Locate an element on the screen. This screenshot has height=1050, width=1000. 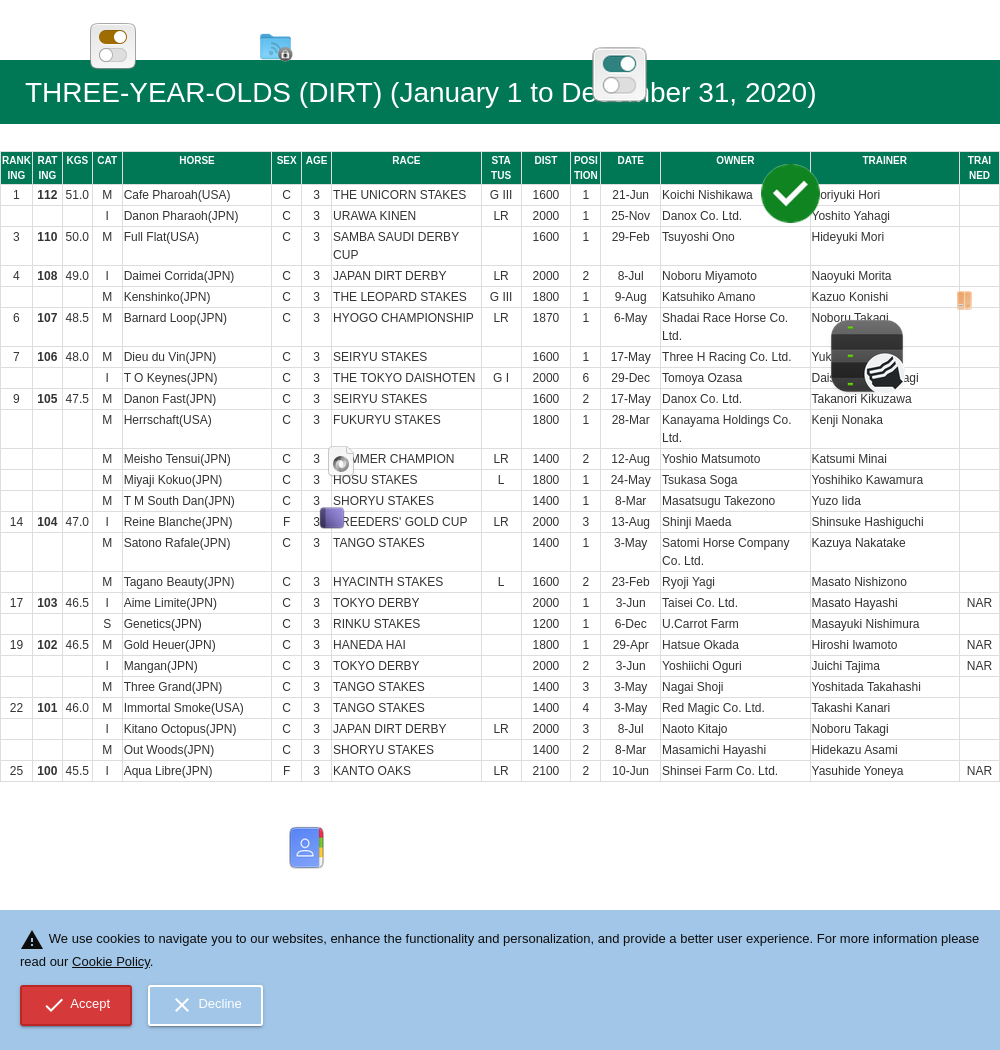
a compressed archive or package file is located at coordinates (964, 300).